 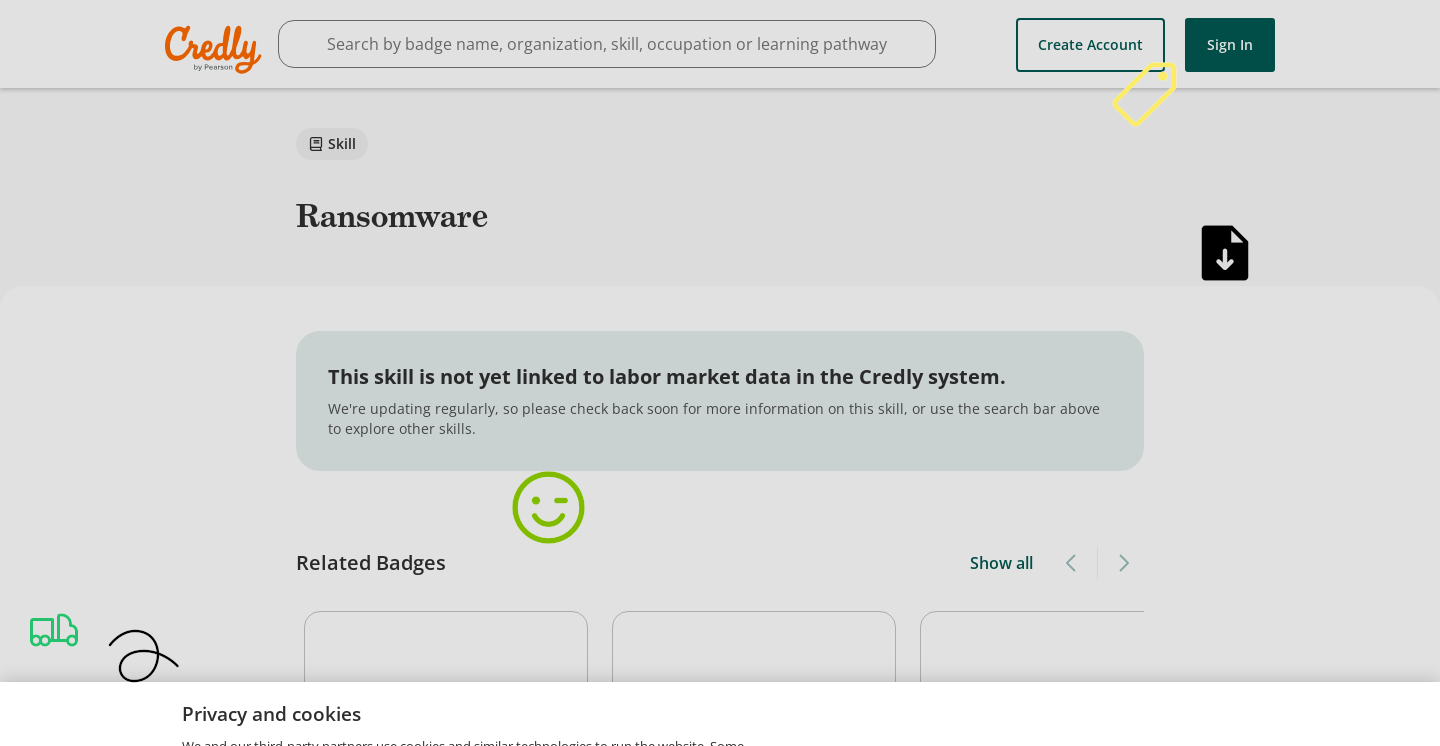 I want to click on freehand drawing or sketch tool, so click(x=140, y=656).